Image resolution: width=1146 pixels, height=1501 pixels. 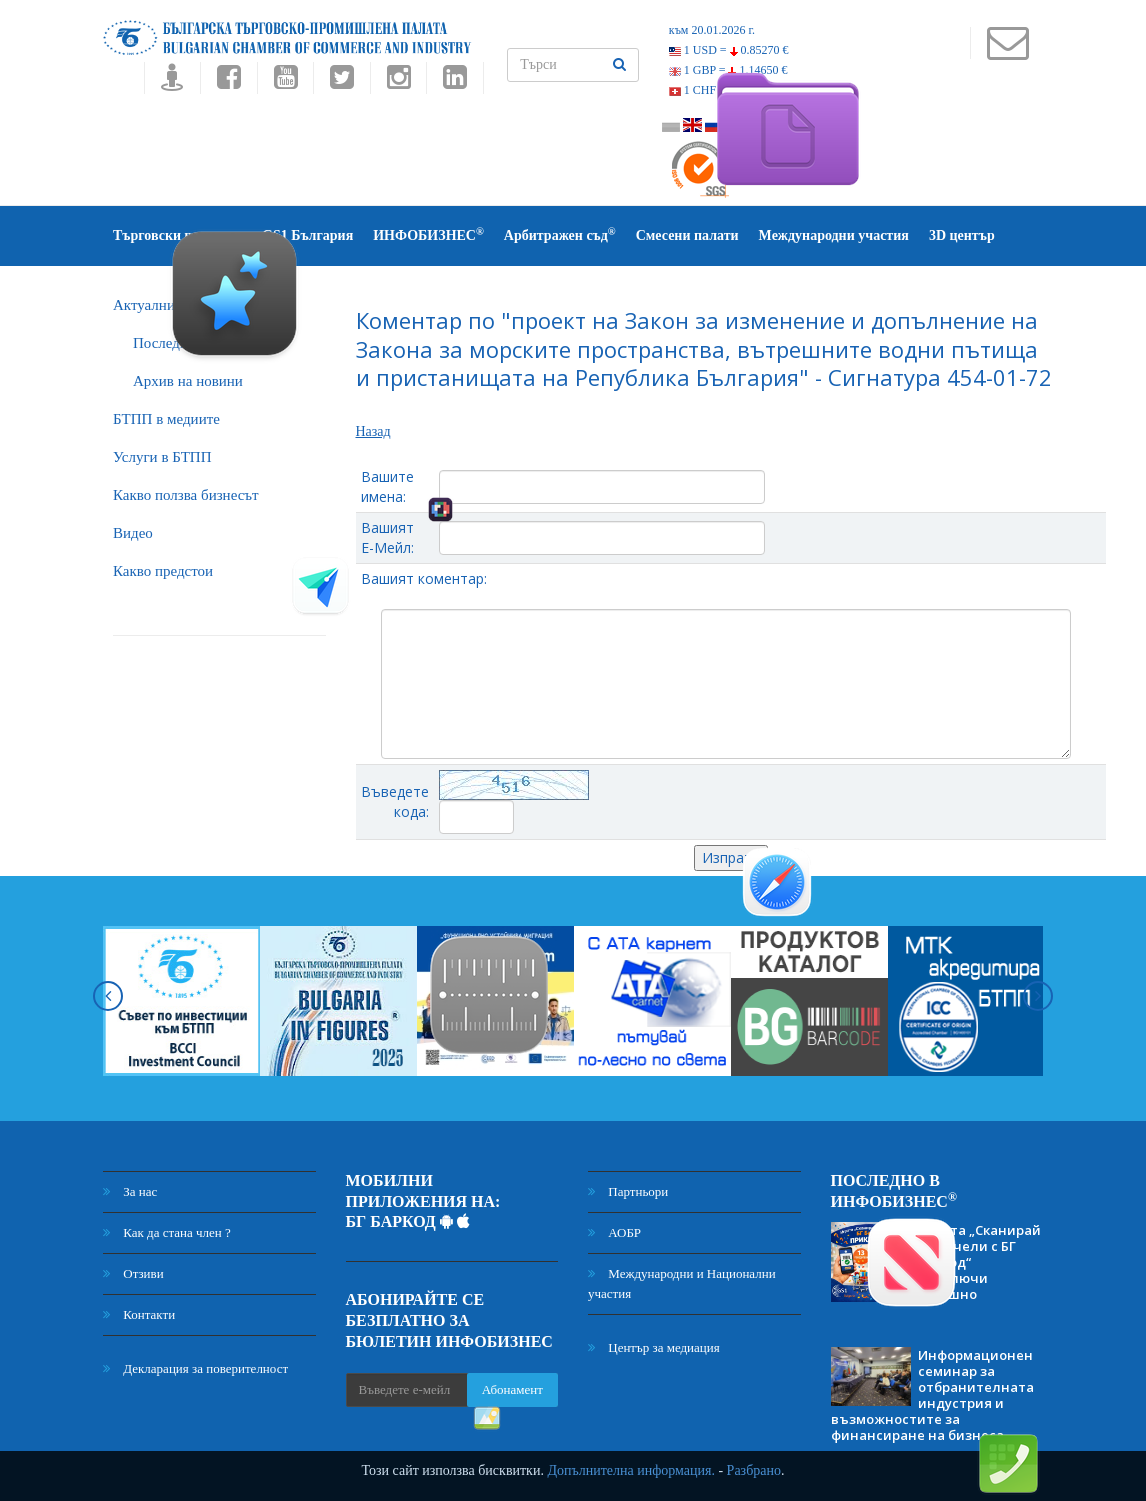 What do you see at coordinates (1008, 1463) in the screenshot?
I see `open the phone or calls app` at bounding box center [1008, 1463].